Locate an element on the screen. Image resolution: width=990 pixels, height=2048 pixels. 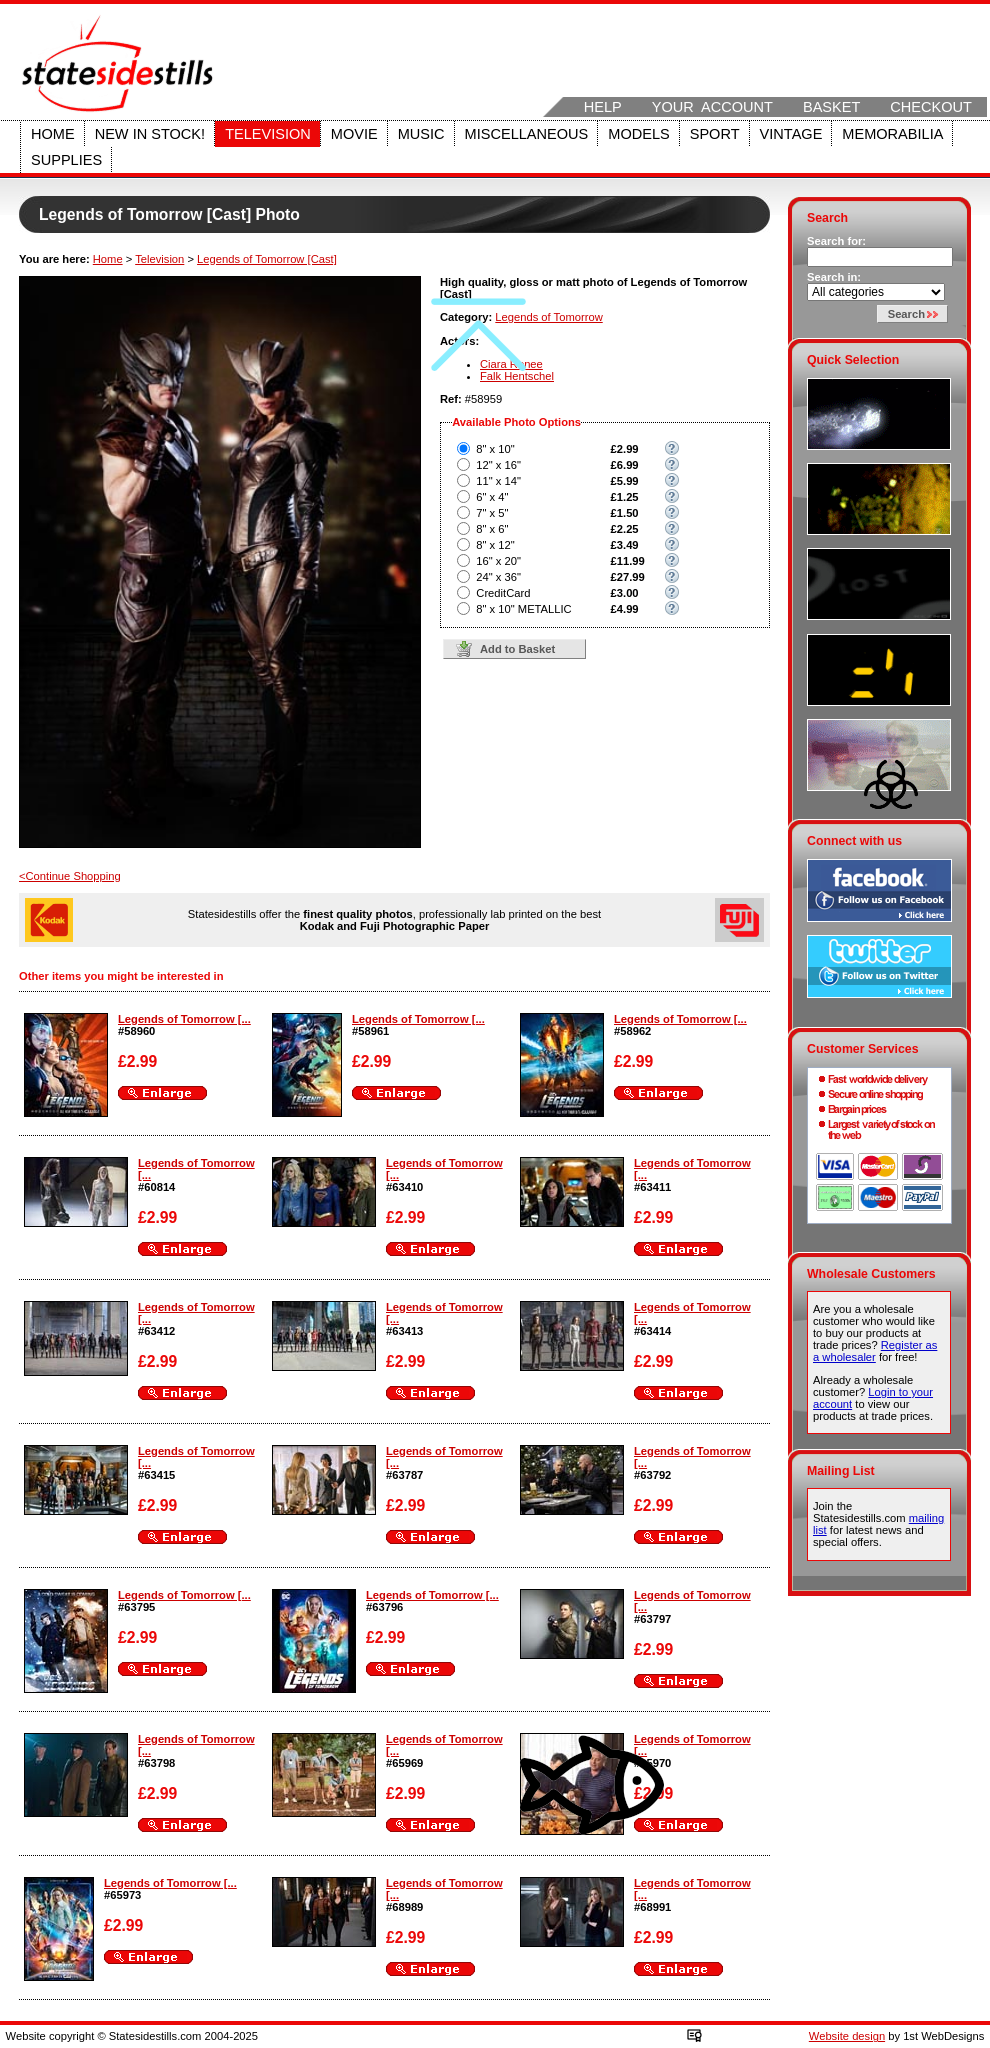
collapse or minimize a section is located at coordinates (478, 332).